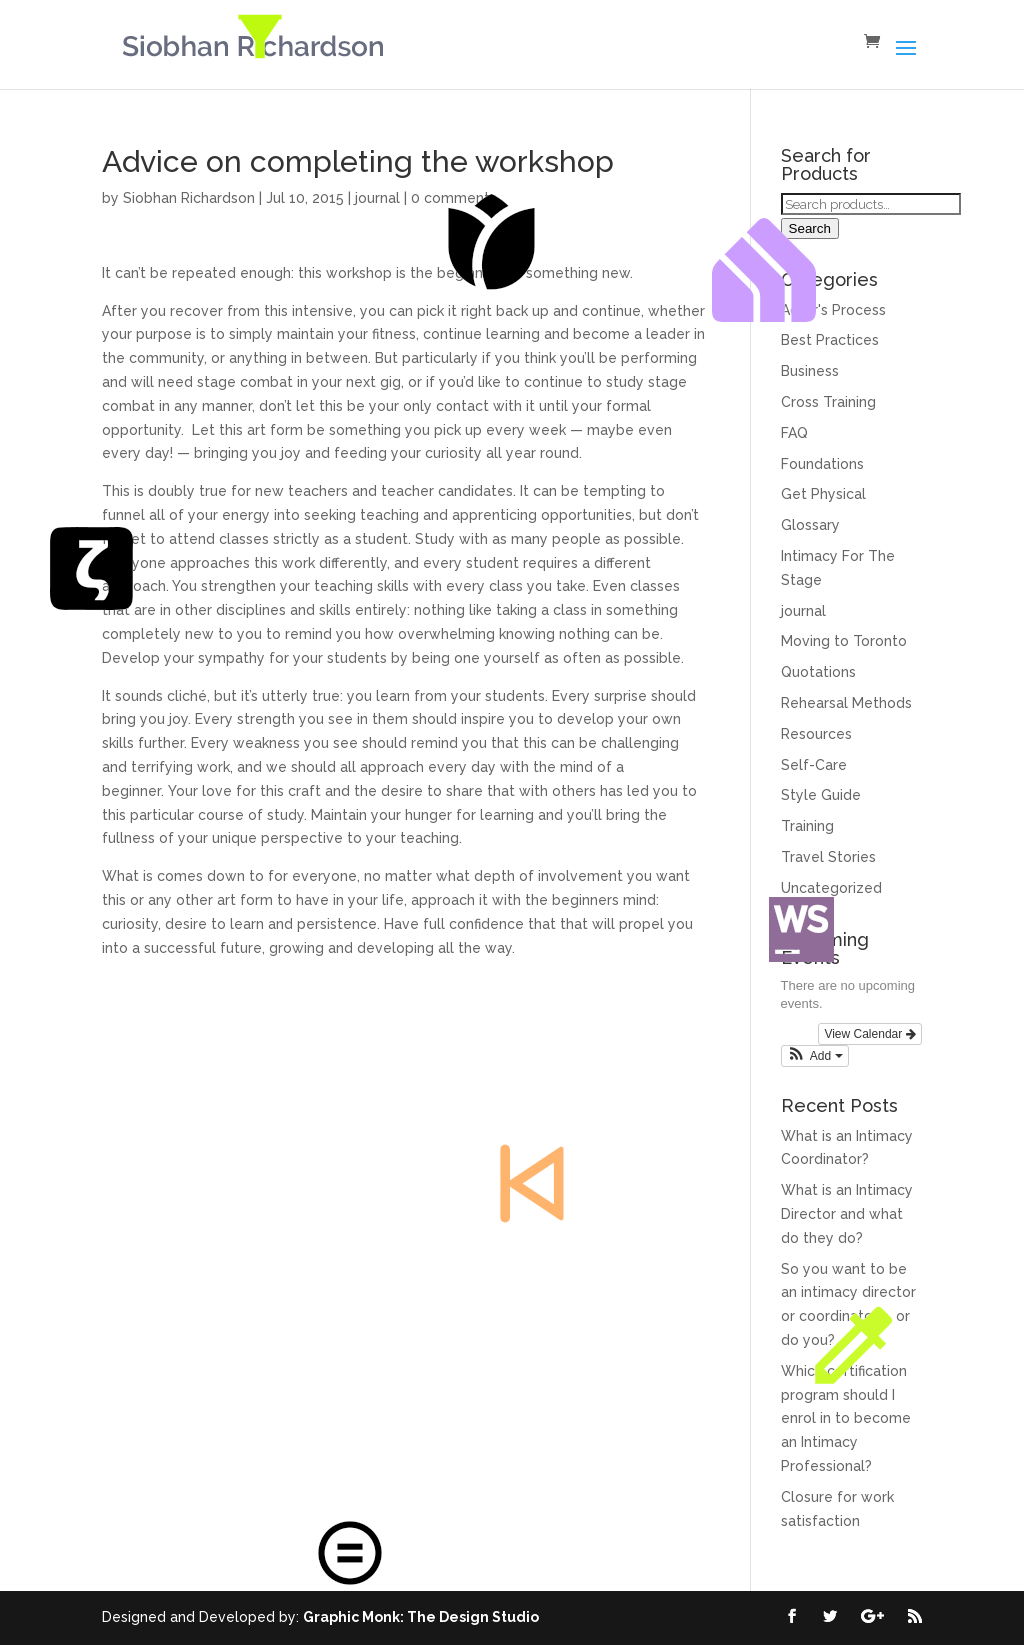 The height and width of the screenshot is (1645, 1024). I want to click on open zettlr markdown editor, so click(91, 568).